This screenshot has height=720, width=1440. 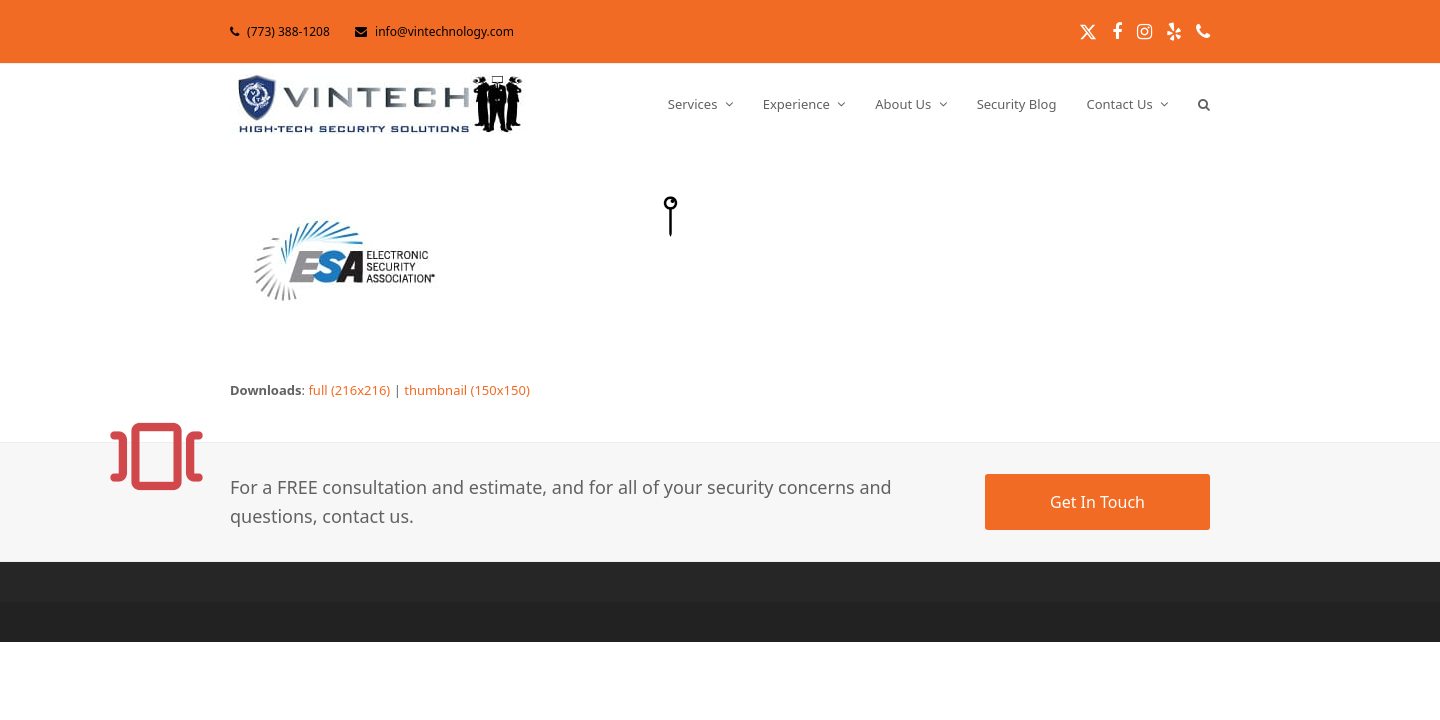 I want to click on navigate through a horizontal image carousel, so click(x=156, y=456).